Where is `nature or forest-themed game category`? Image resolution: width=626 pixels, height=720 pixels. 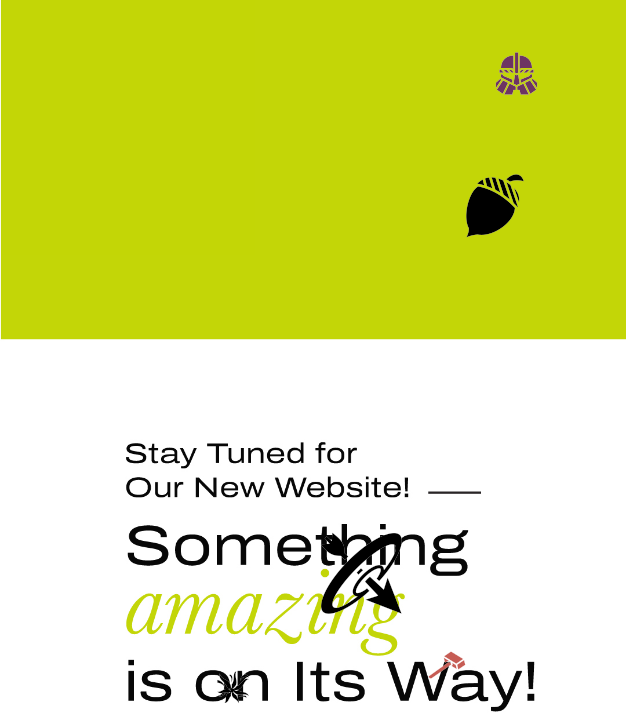
nature or forest-themed game category is located at coordinates (494, 206).